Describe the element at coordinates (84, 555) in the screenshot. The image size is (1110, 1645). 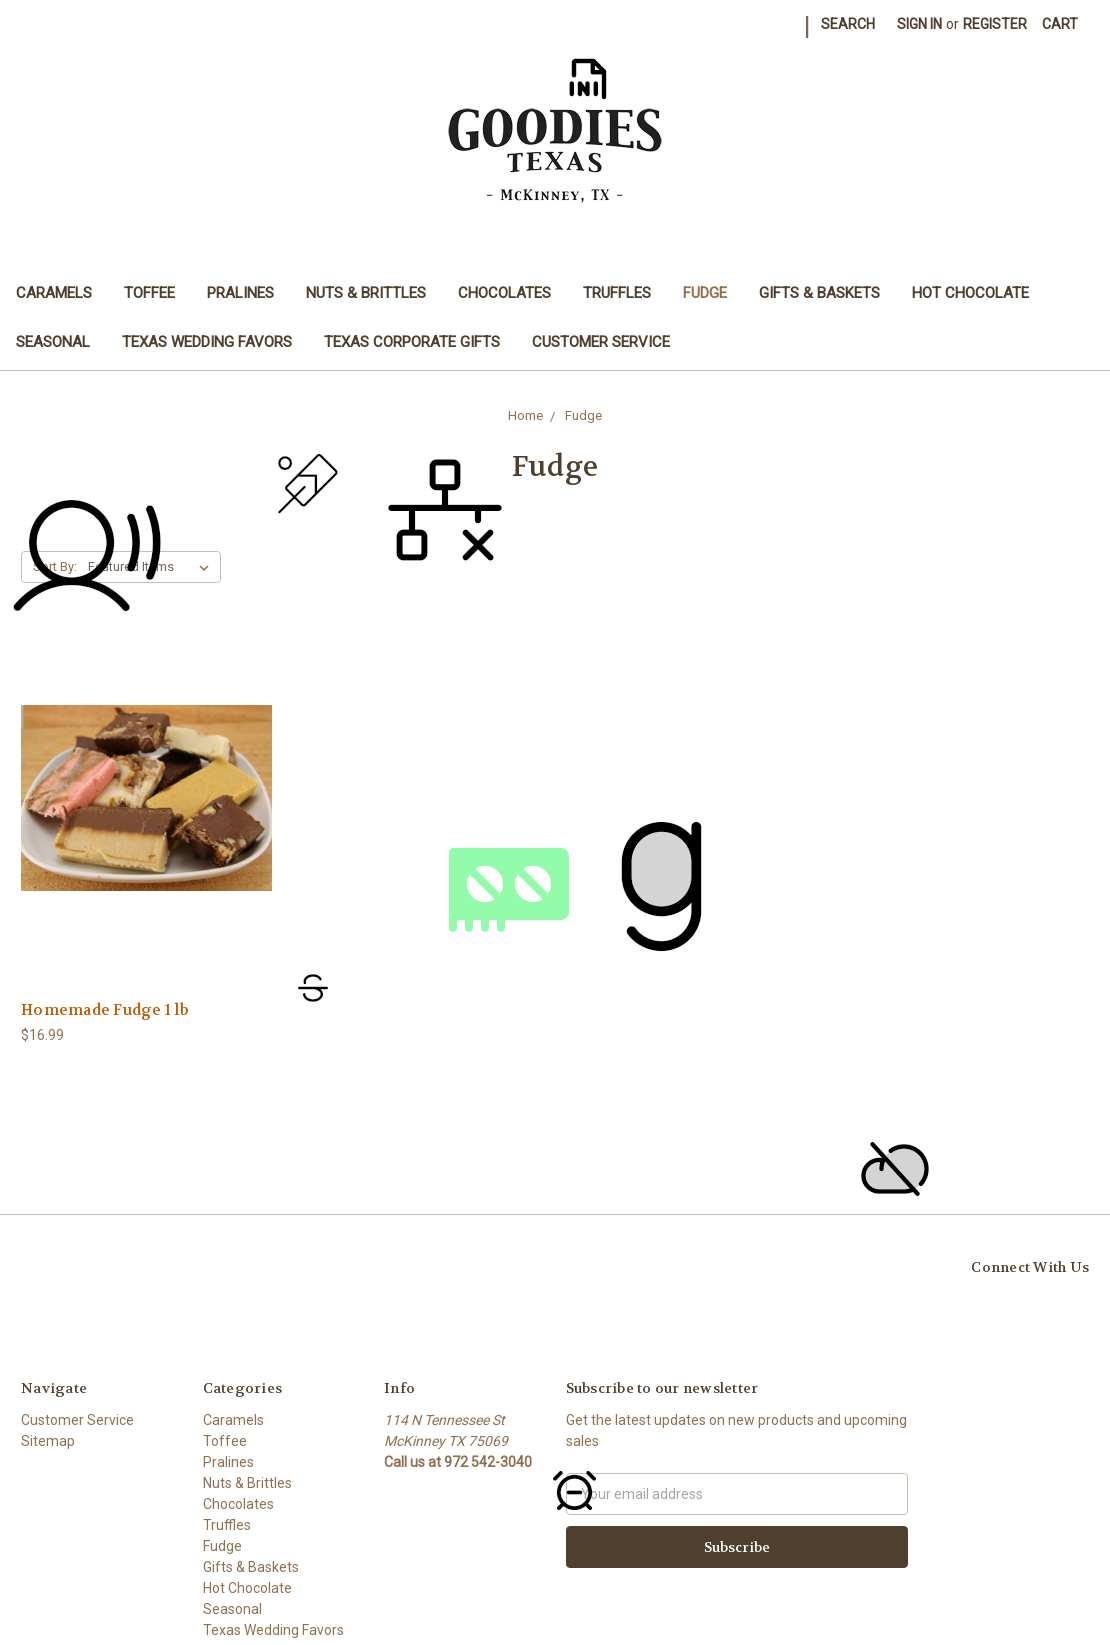
I see `user audio or voice settings` at that location.